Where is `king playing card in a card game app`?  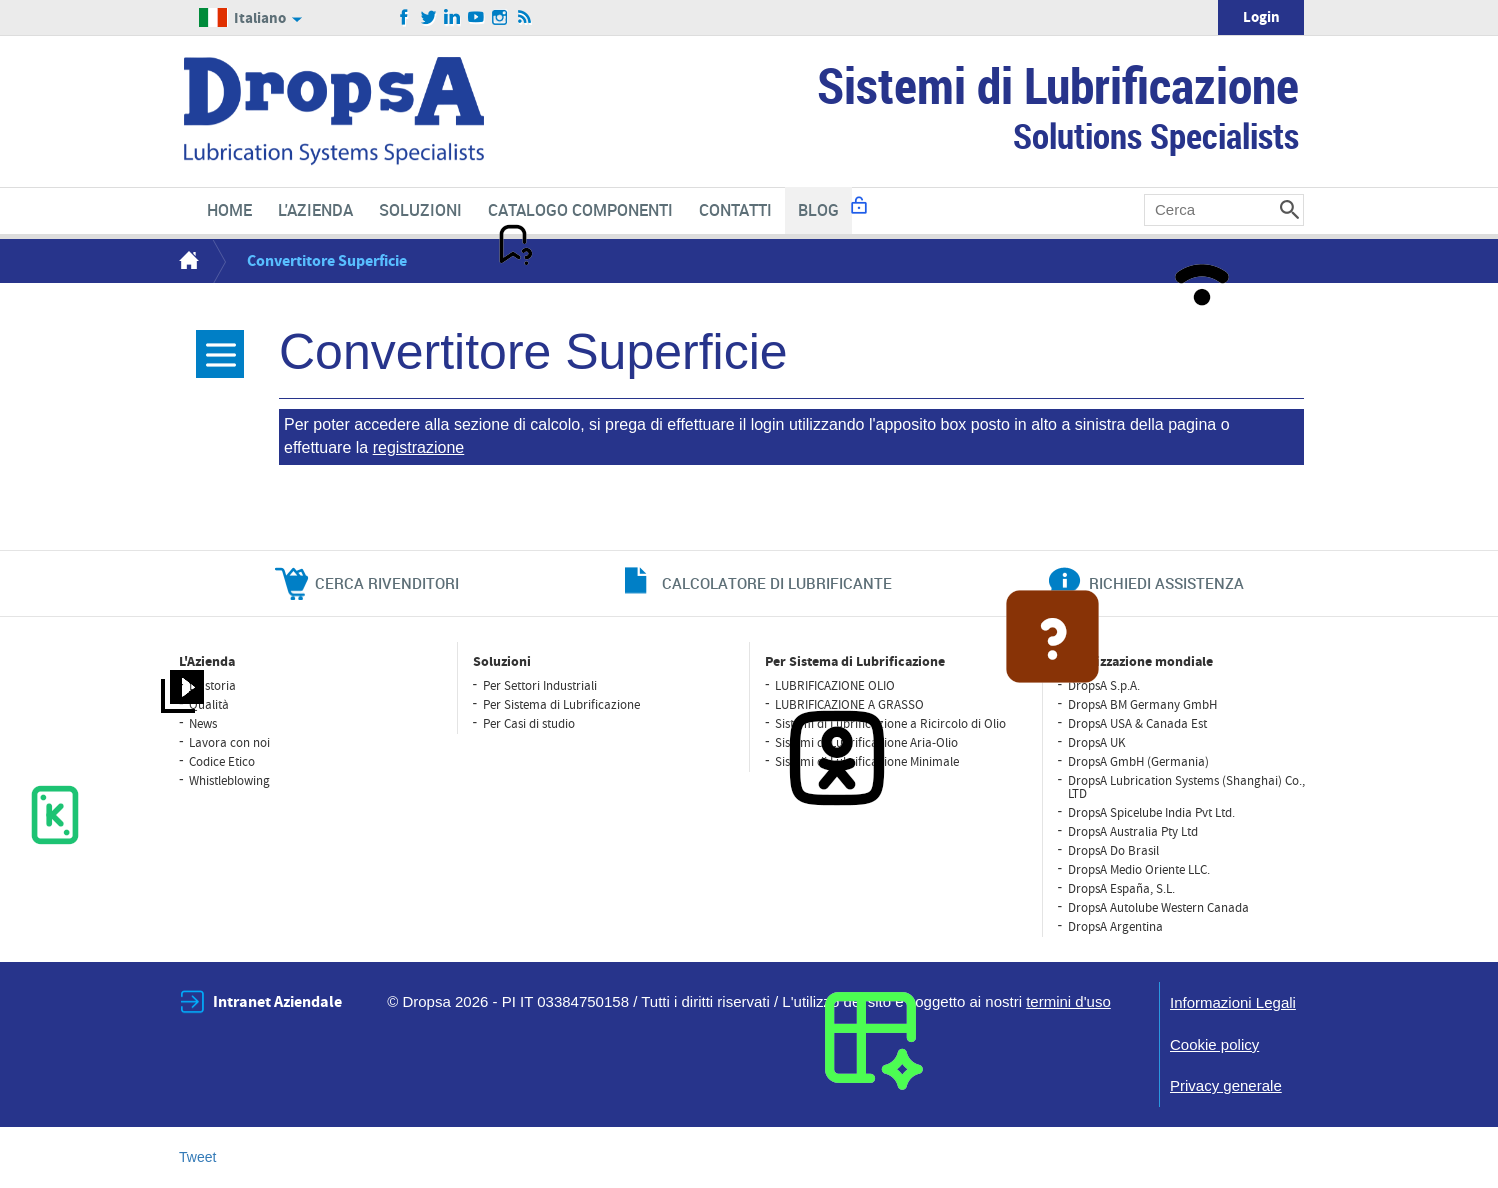 king playing card in a card game app is located at coordinates (55, 815).